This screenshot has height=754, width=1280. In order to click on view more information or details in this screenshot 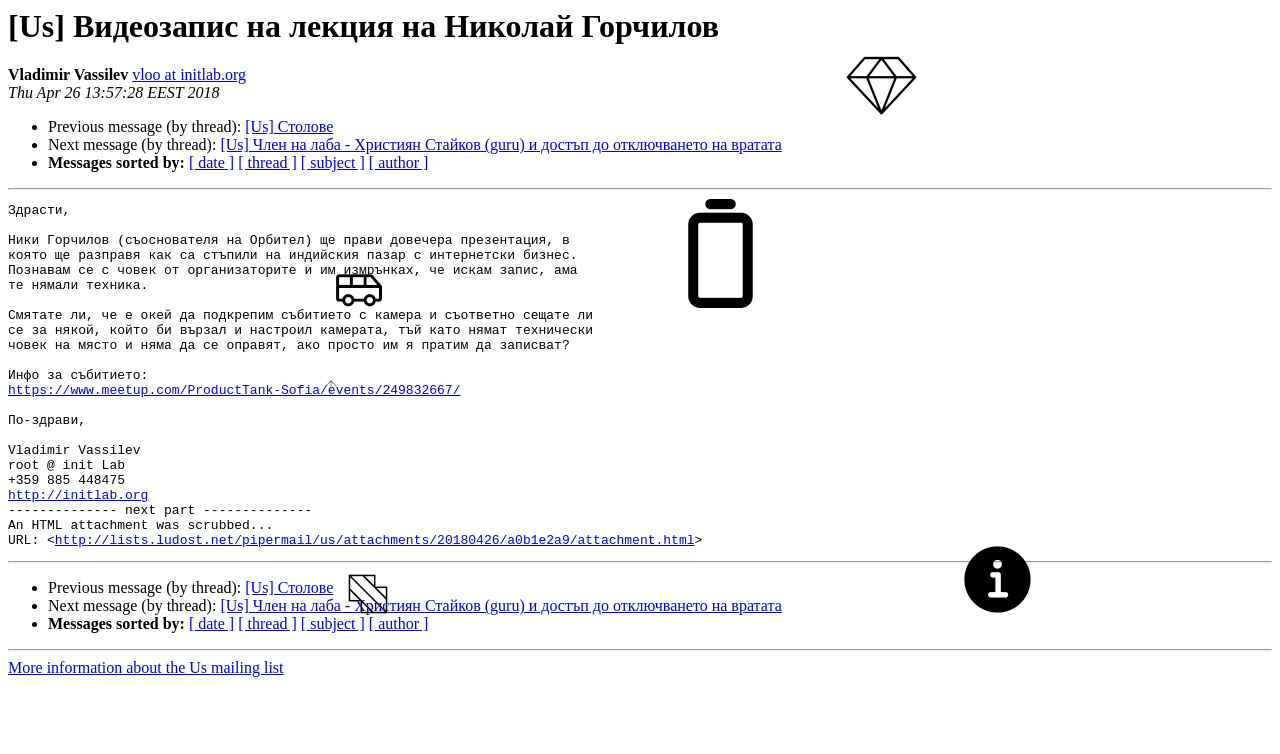, I will do `click(997, 579)`.